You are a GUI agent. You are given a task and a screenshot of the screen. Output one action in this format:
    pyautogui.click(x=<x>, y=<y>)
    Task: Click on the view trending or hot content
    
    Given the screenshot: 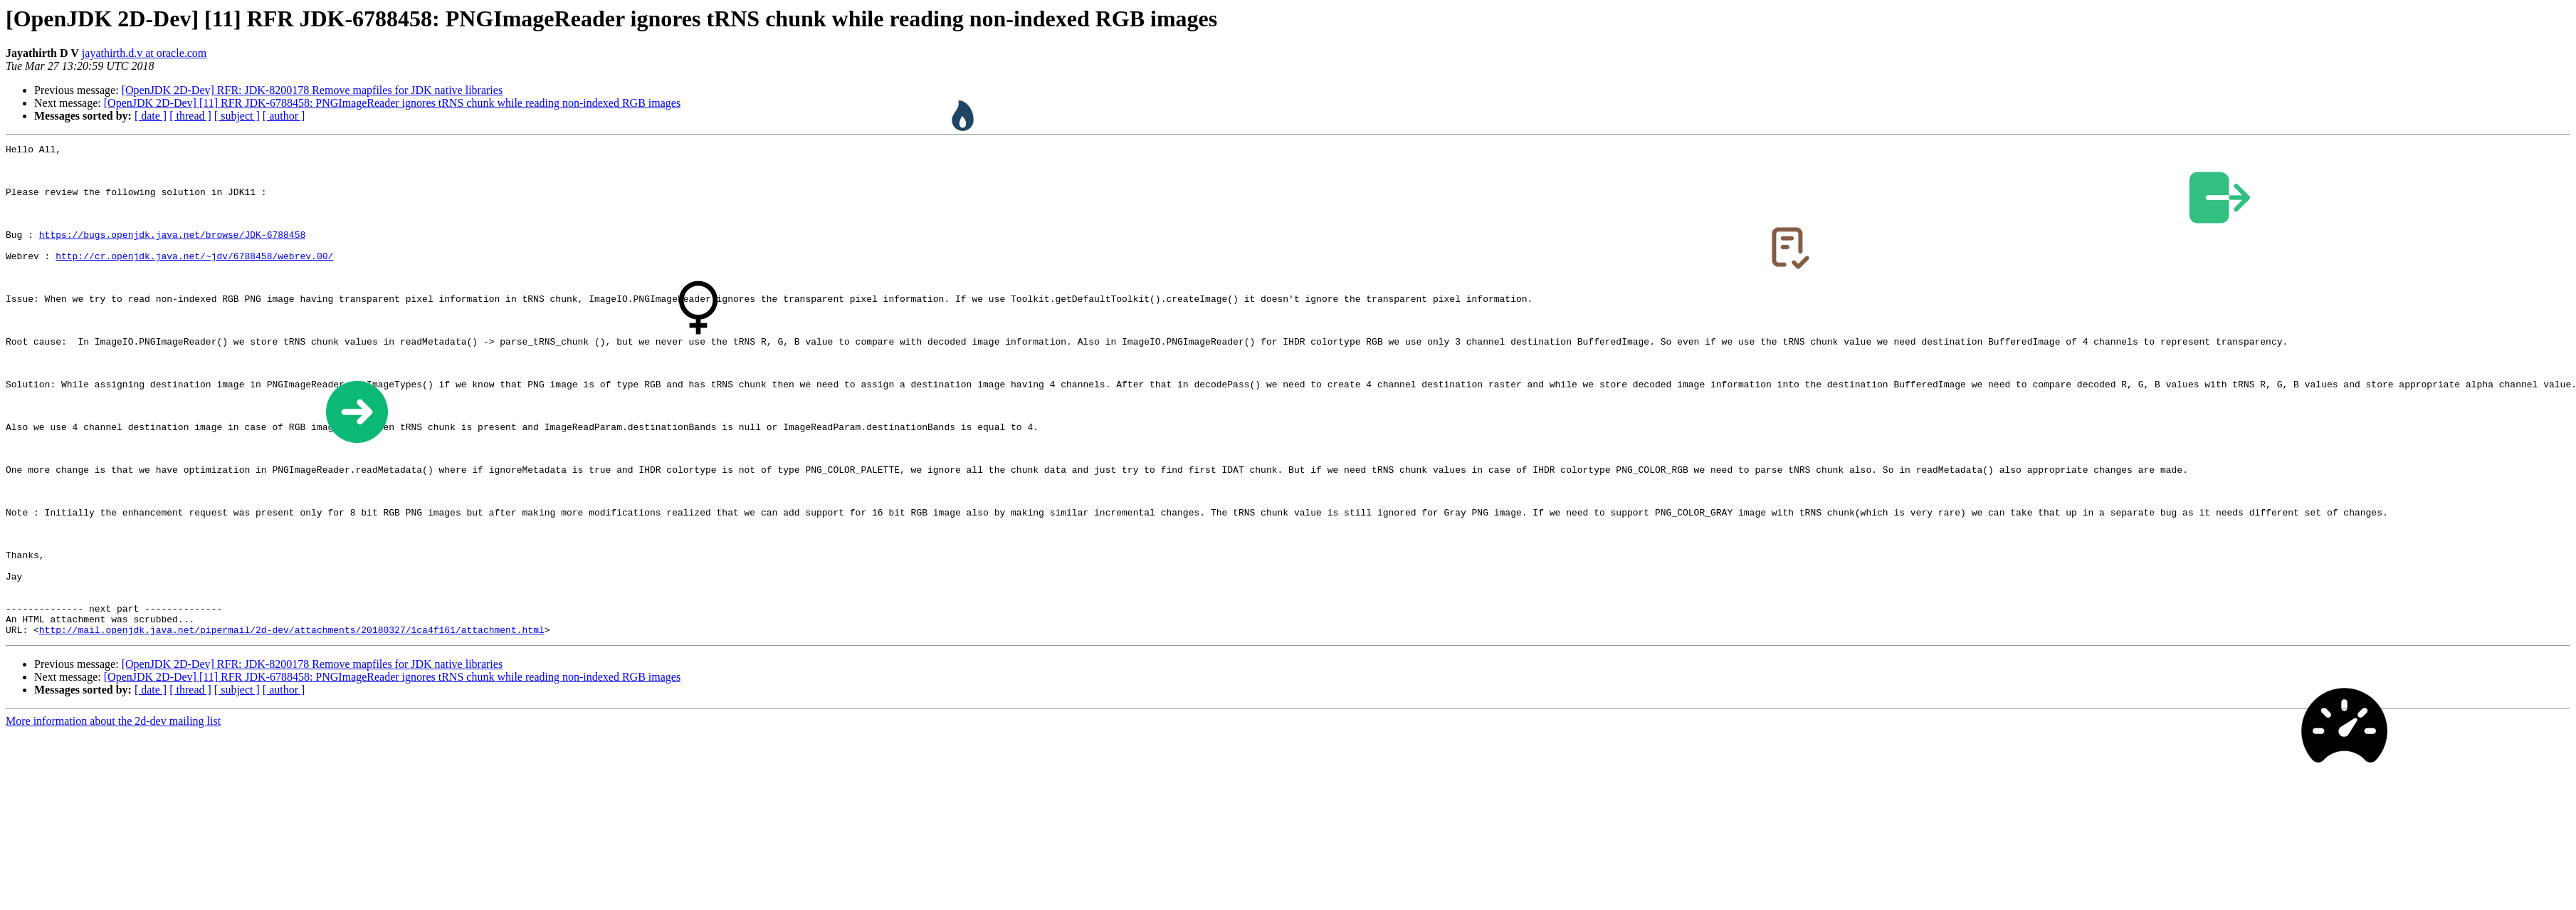 What is the action you would take?
    pyautogui.click(x=962, y=115)
    